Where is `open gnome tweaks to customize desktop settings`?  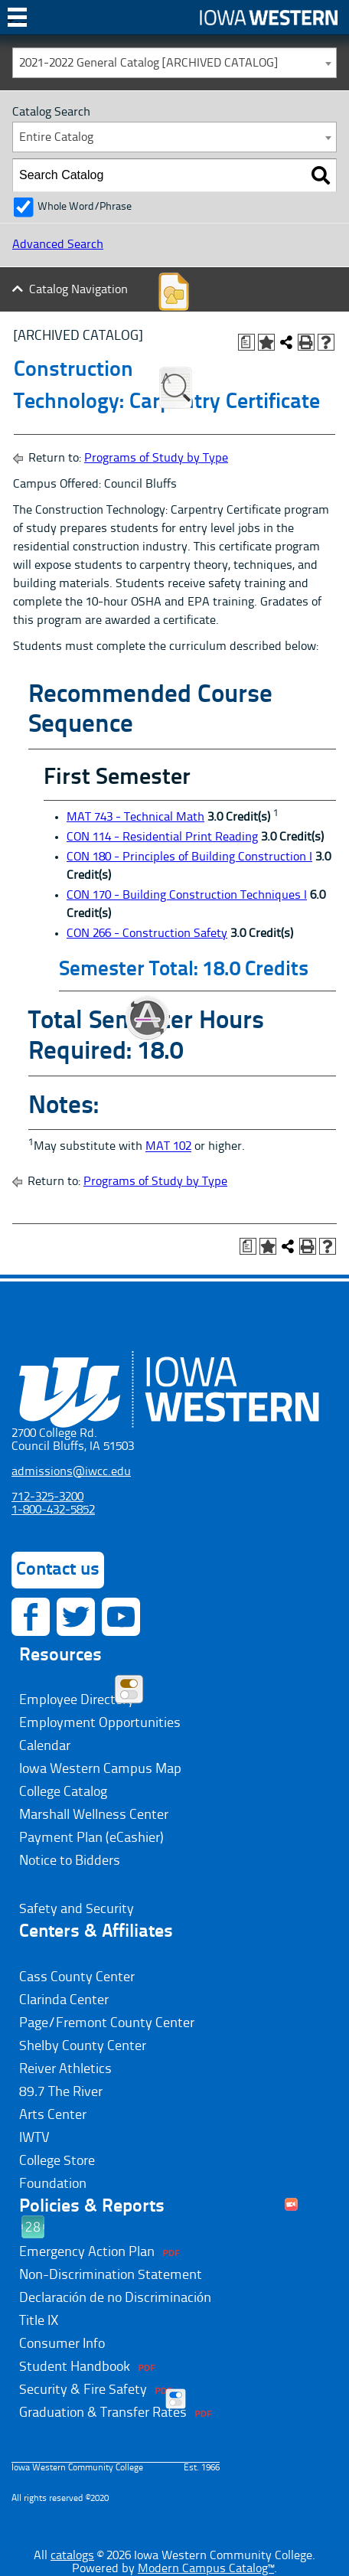 open gnome tweaks to customize desktop settings is located at coordinates (175, 2398).